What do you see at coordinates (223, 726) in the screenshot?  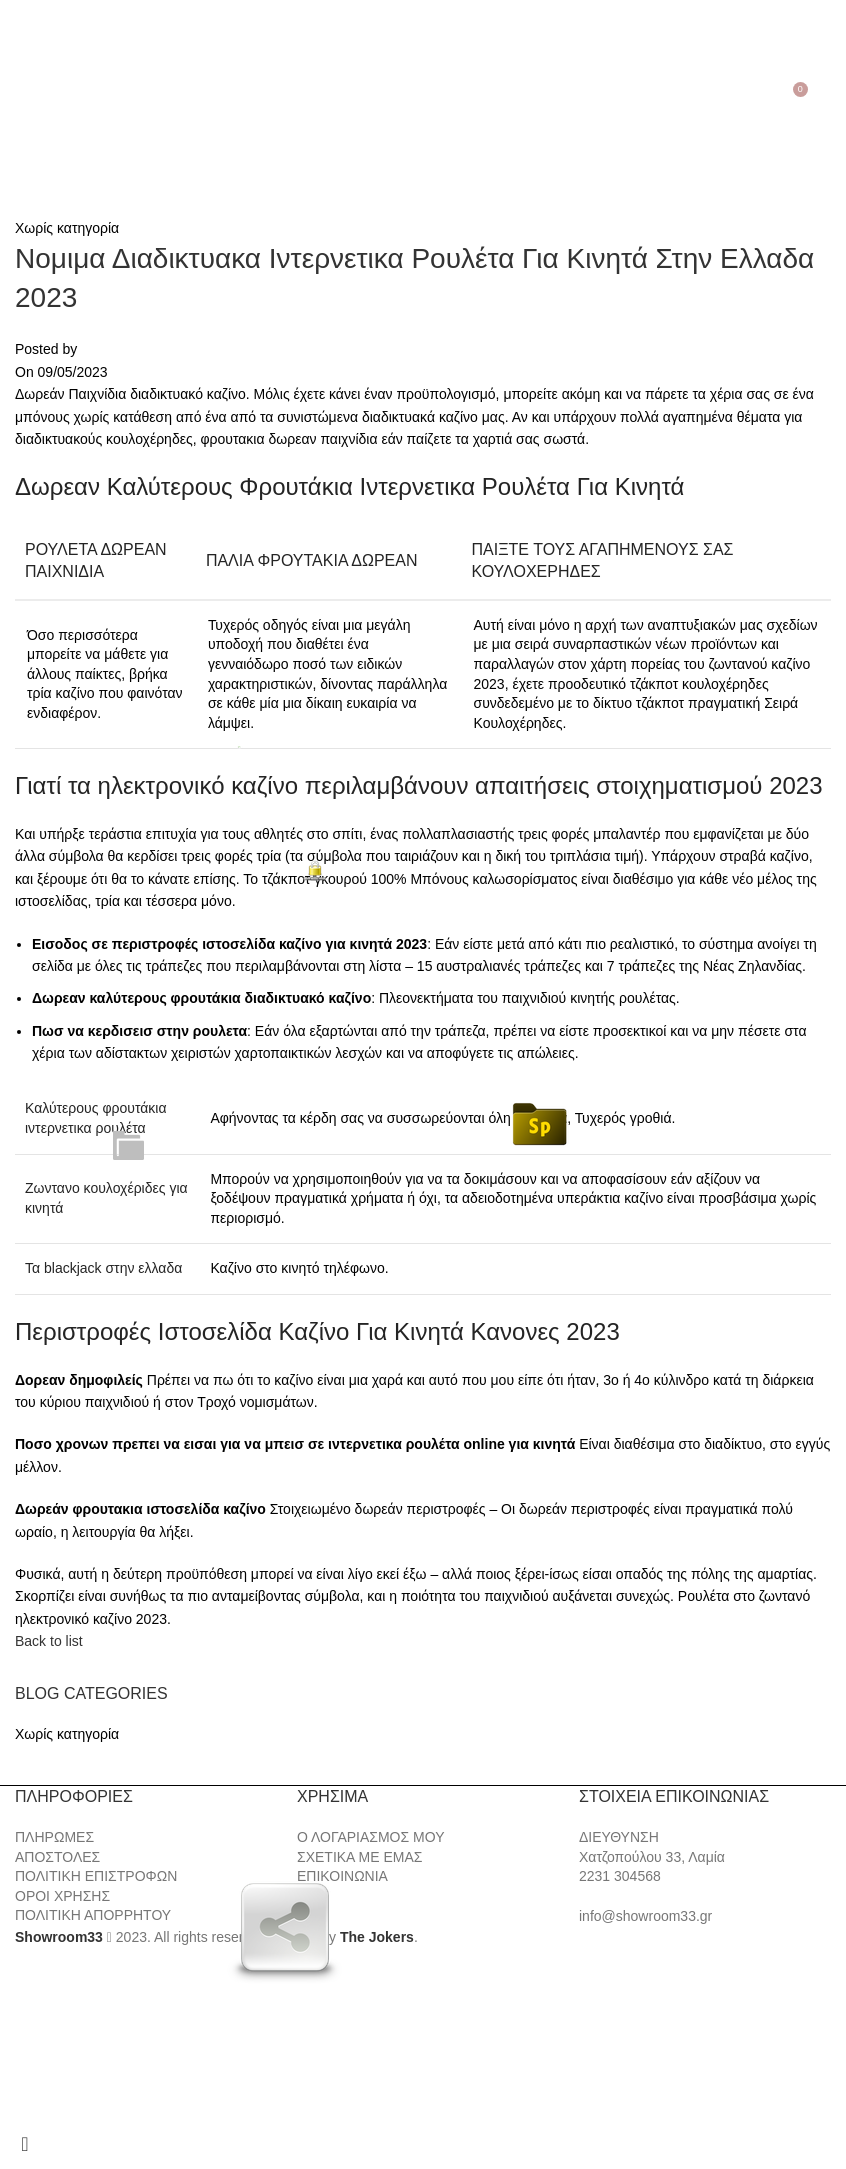 I see `set up recurring payments or financial reminders` at bounding box center [223, 726].